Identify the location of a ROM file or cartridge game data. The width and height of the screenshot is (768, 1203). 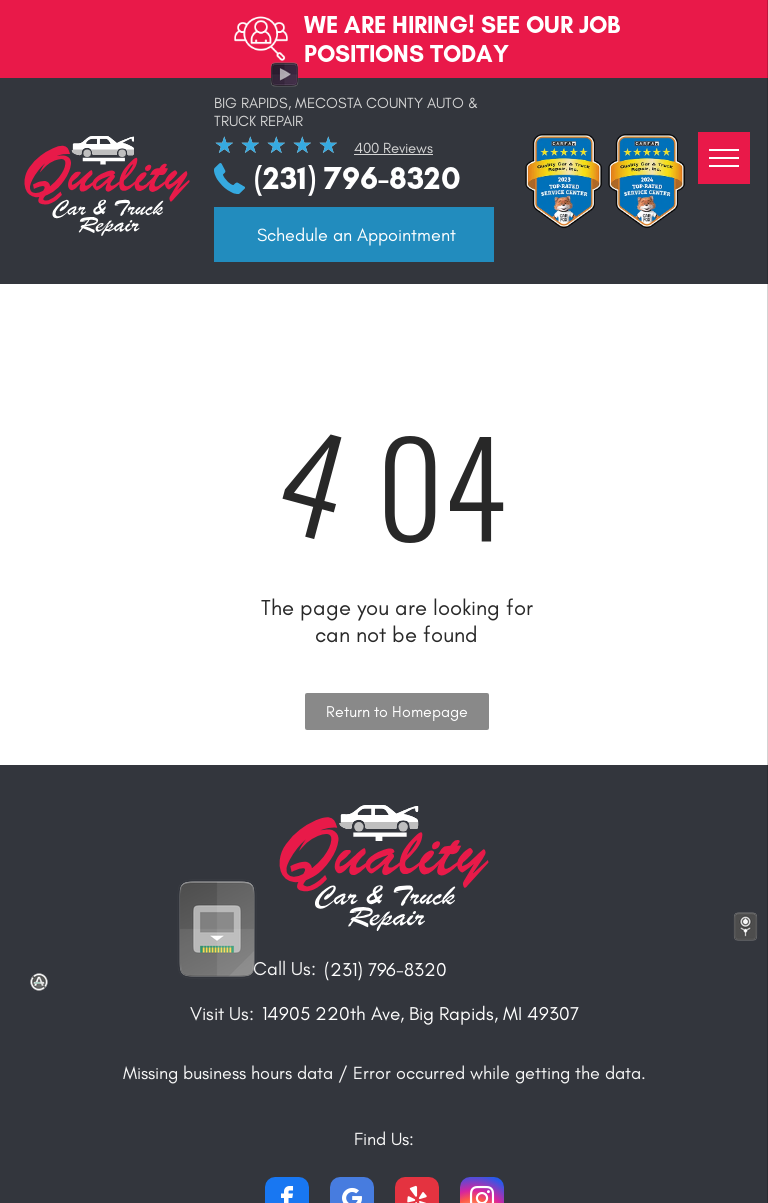
(217, 929).